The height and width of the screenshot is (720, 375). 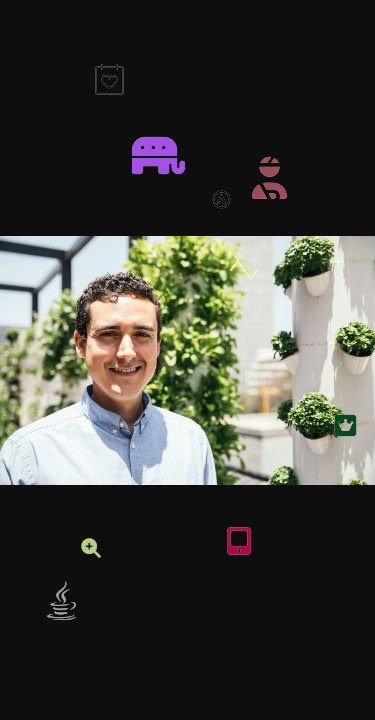 What do you see at coordinates (109, 80) in the screenshot?
I see `view favorite or loved events` at bounding box center [109, 80].